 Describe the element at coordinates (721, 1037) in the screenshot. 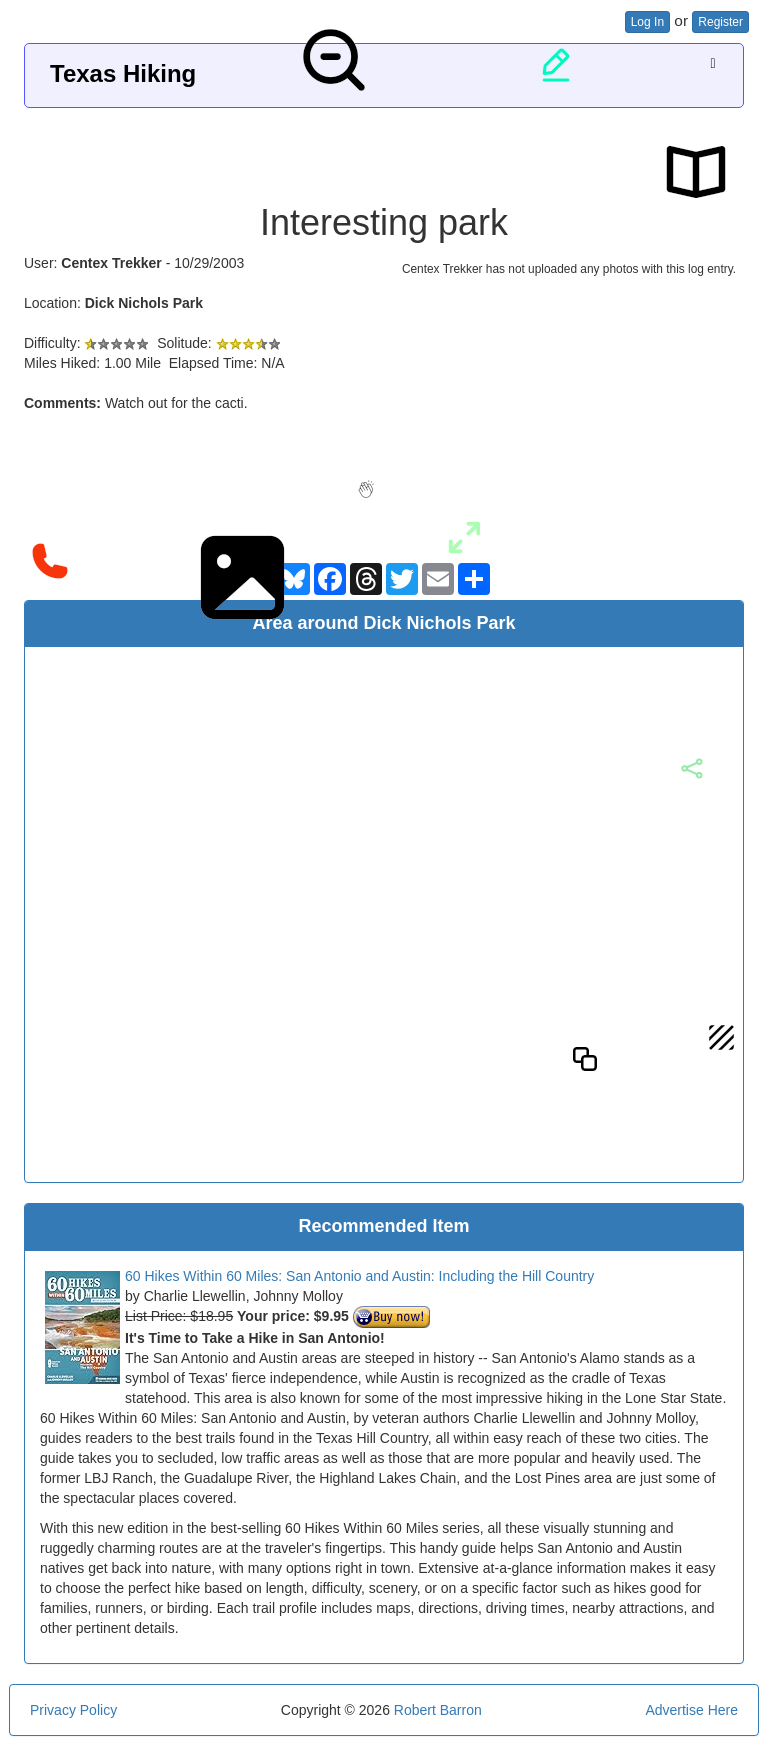

I see `apply a texture or pattern overlay` at that location.